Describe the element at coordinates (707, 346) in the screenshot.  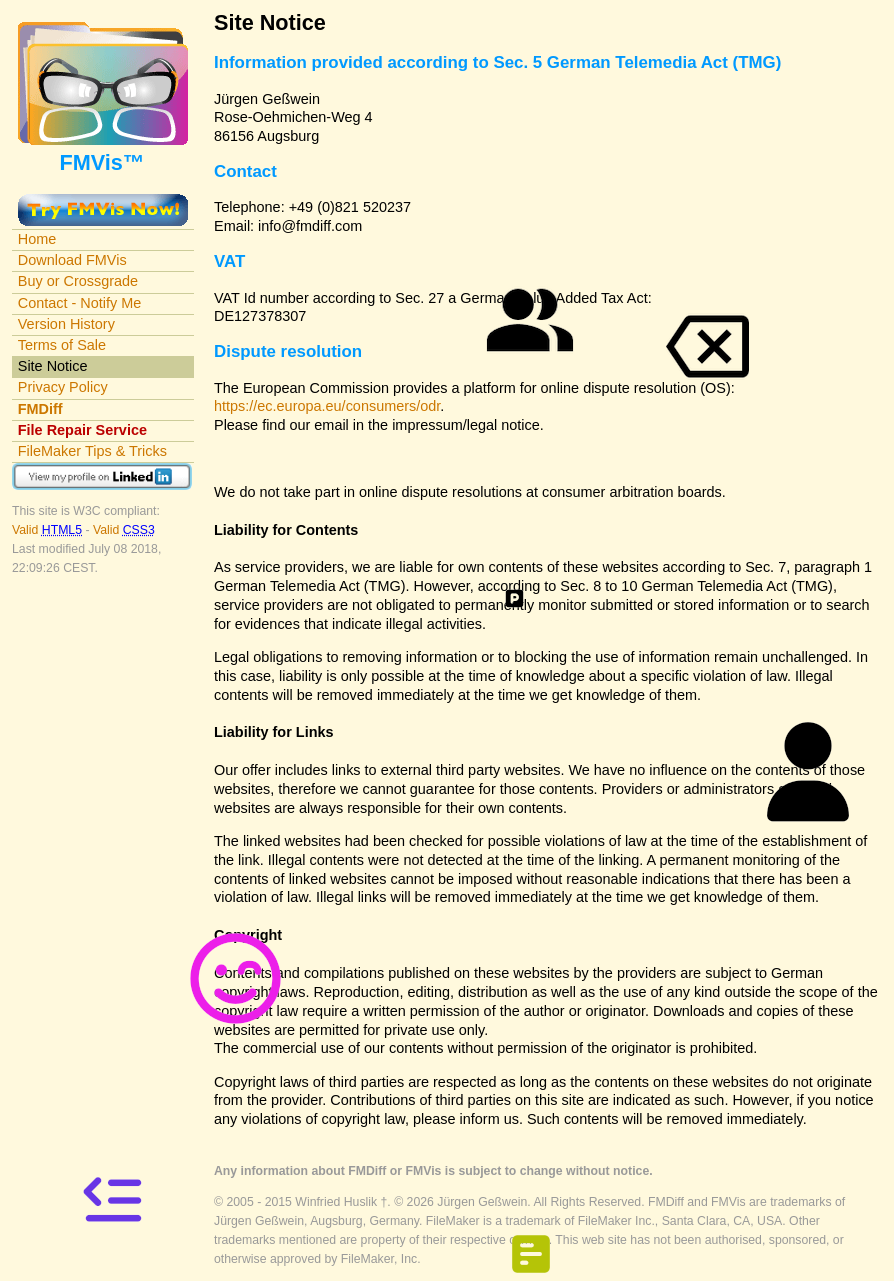
I see `delete the last character entered` at that location.